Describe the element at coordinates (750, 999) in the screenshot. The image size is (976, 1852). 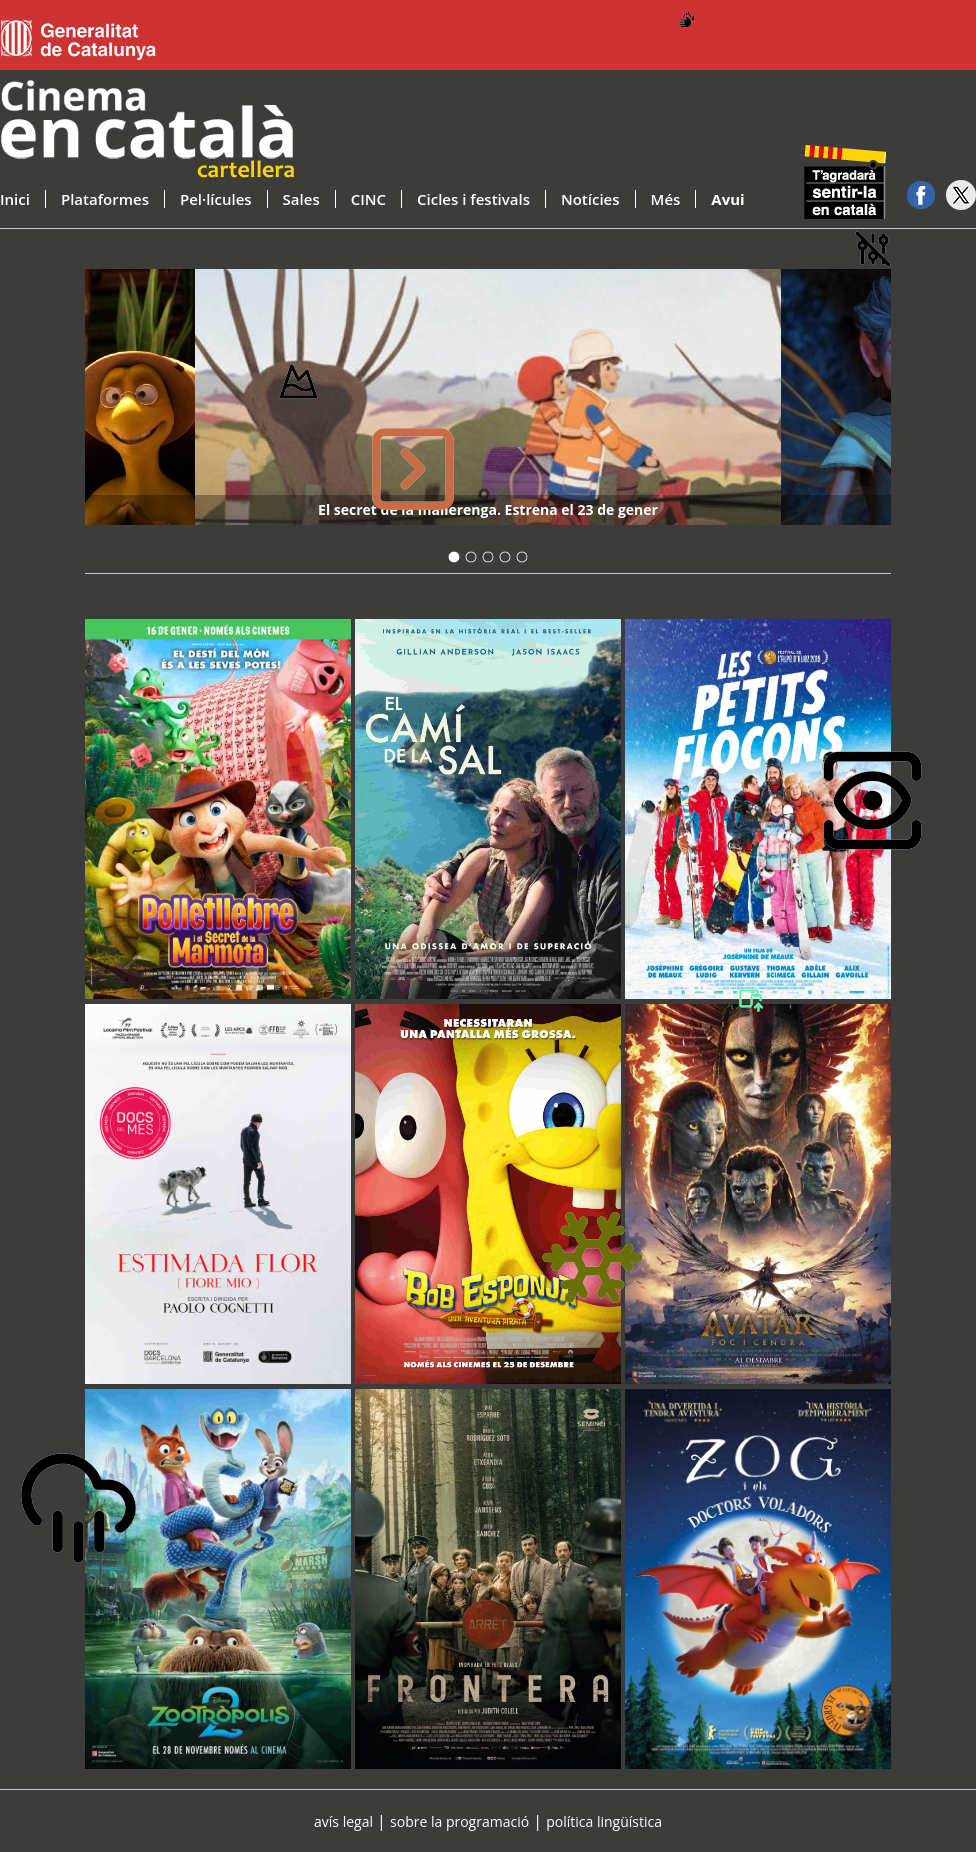
I see `upload content to connected devices` at that location.